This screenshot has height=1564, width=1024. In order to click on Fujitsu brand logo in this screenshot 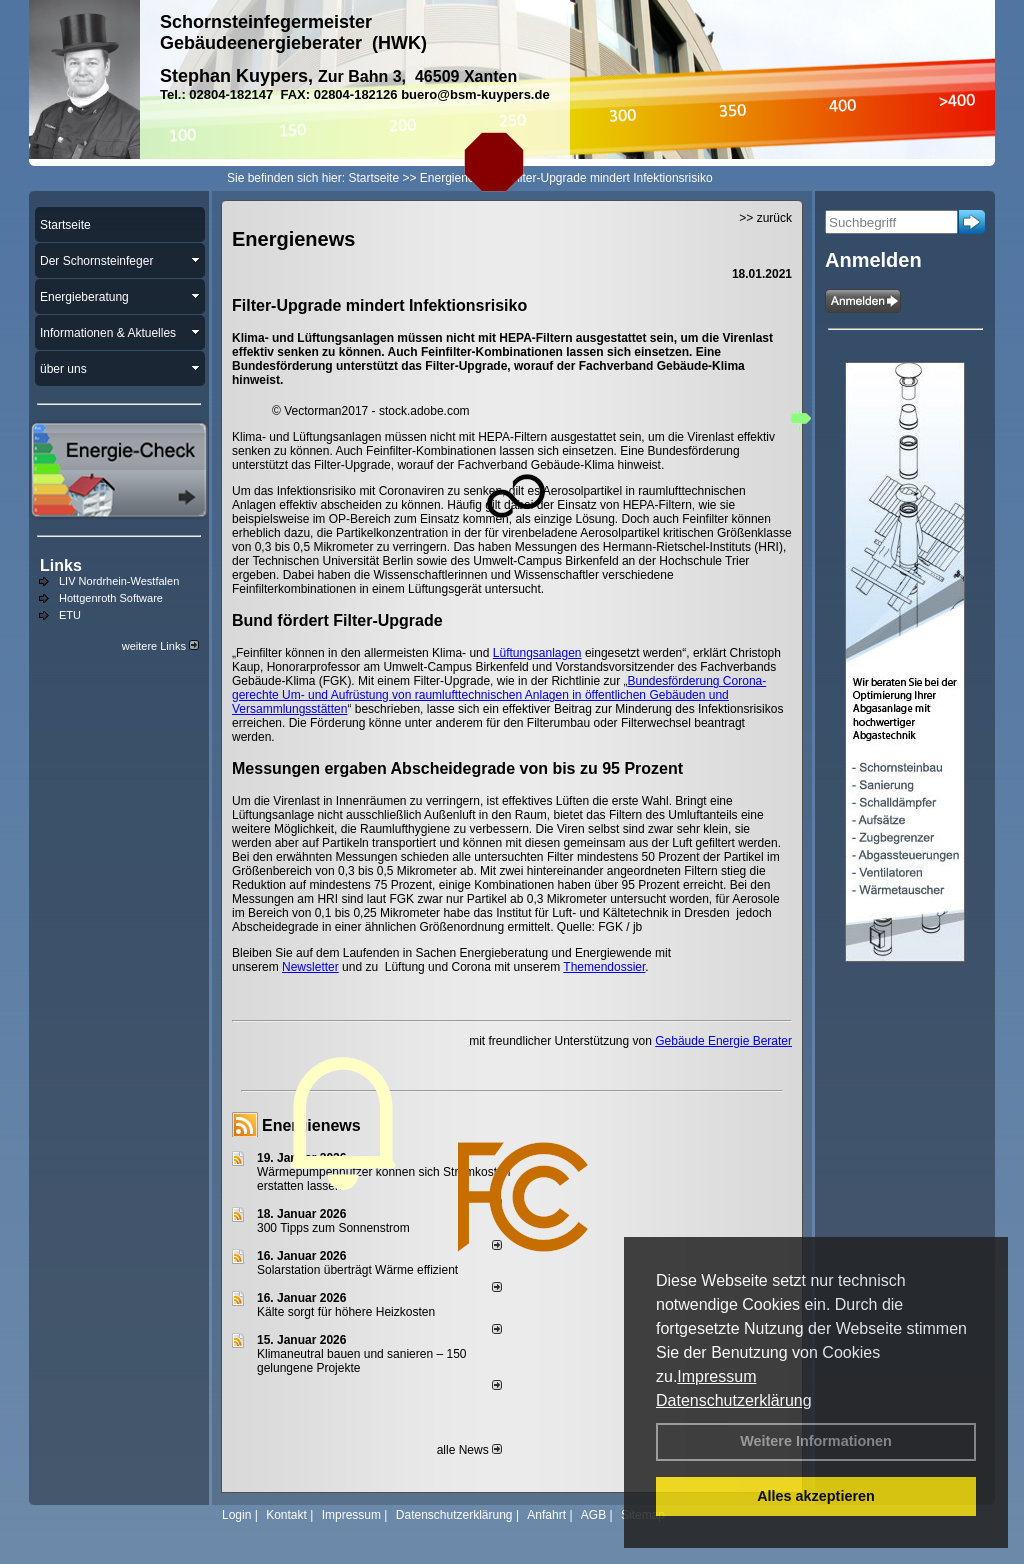, I will do `click(516, 496)`.